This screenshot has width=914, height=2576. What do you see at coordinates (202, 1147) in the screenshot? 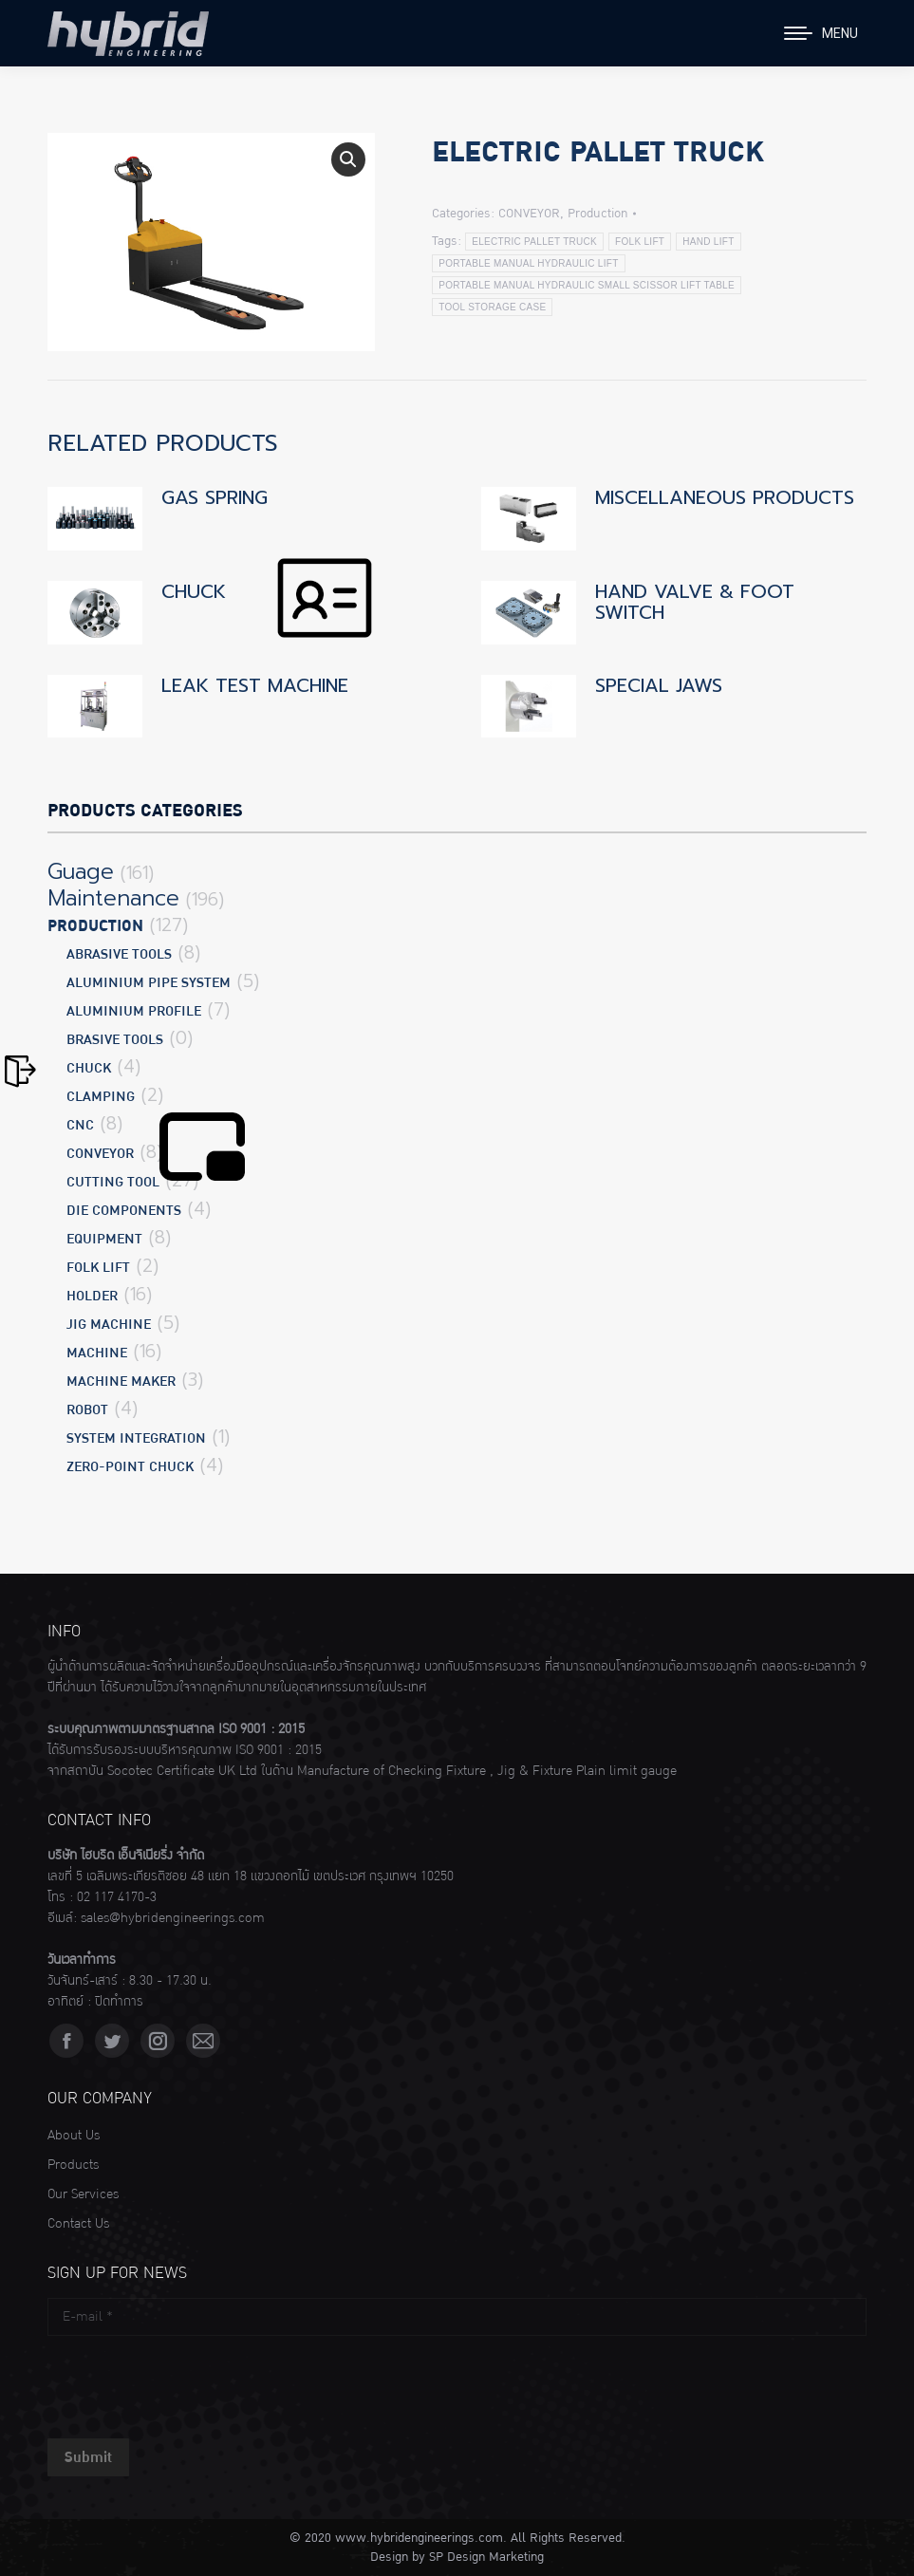
I see `enable picture-in-picture mode` at bounding box center [202, 1147].